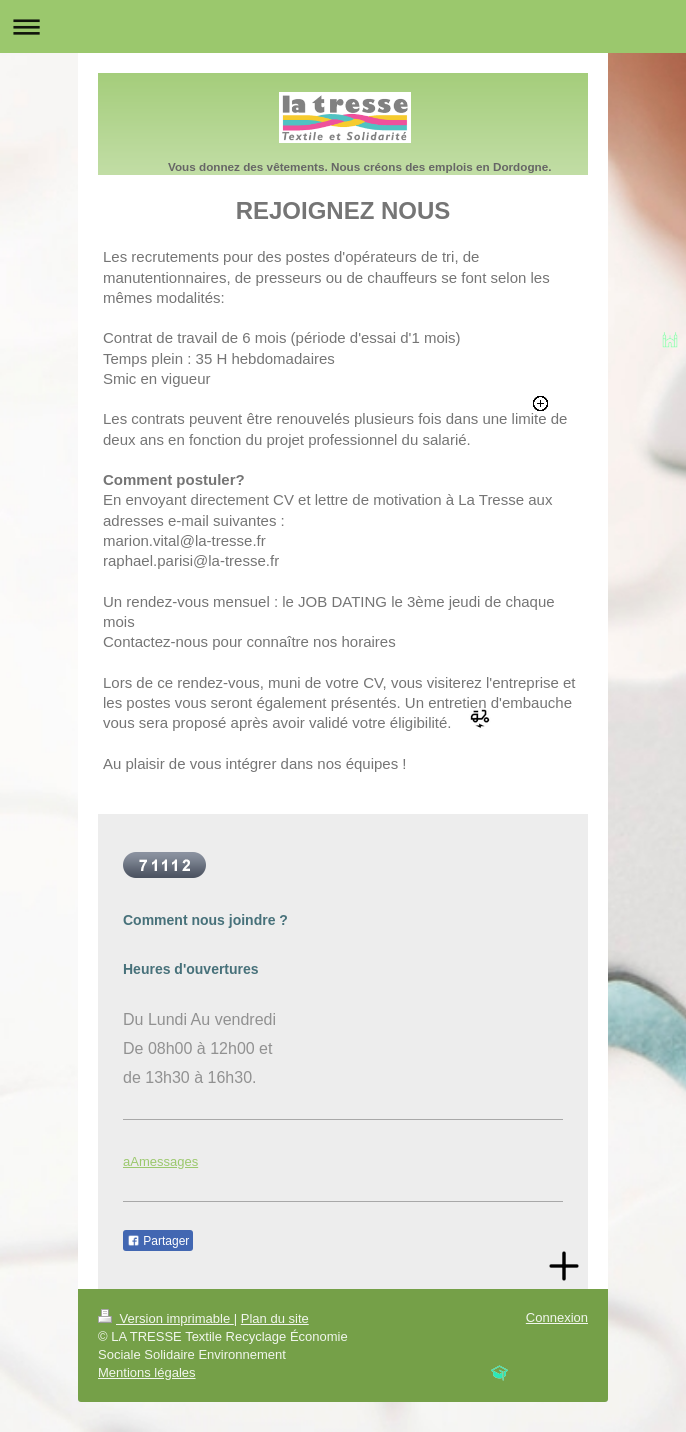 The height and width of the screenshot is (1432, 686). I want to click on access education or learning features, so click(499, 1372).